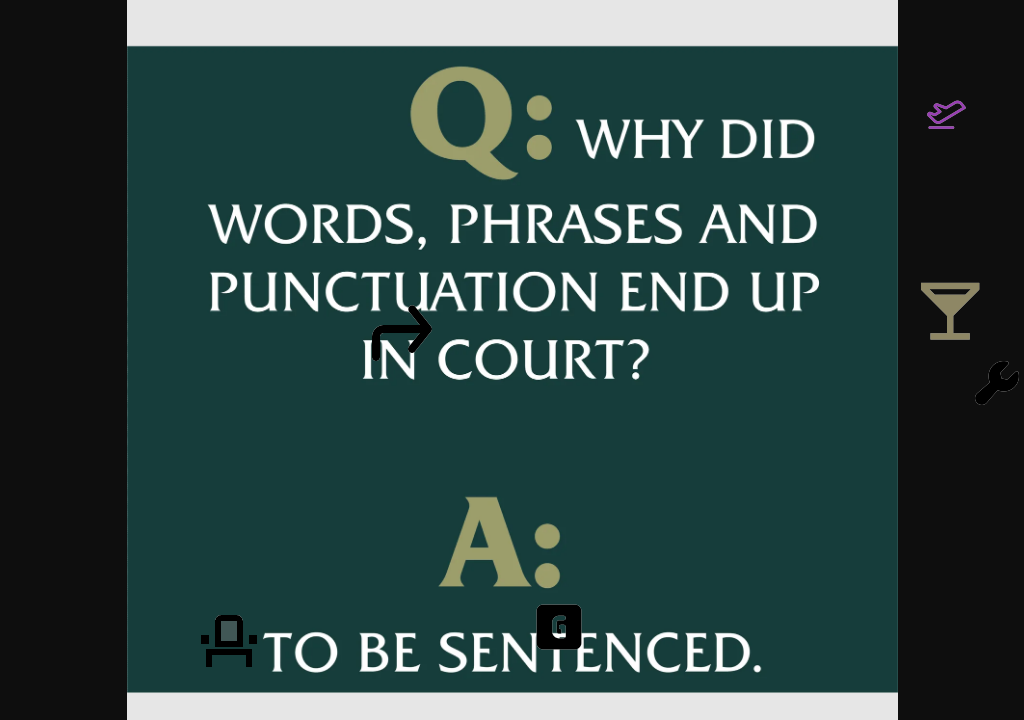 Image resolution: width=1024 pixels, height=720 pixels. I want to click on browse wine or cocktail menu, so click(950, 311).